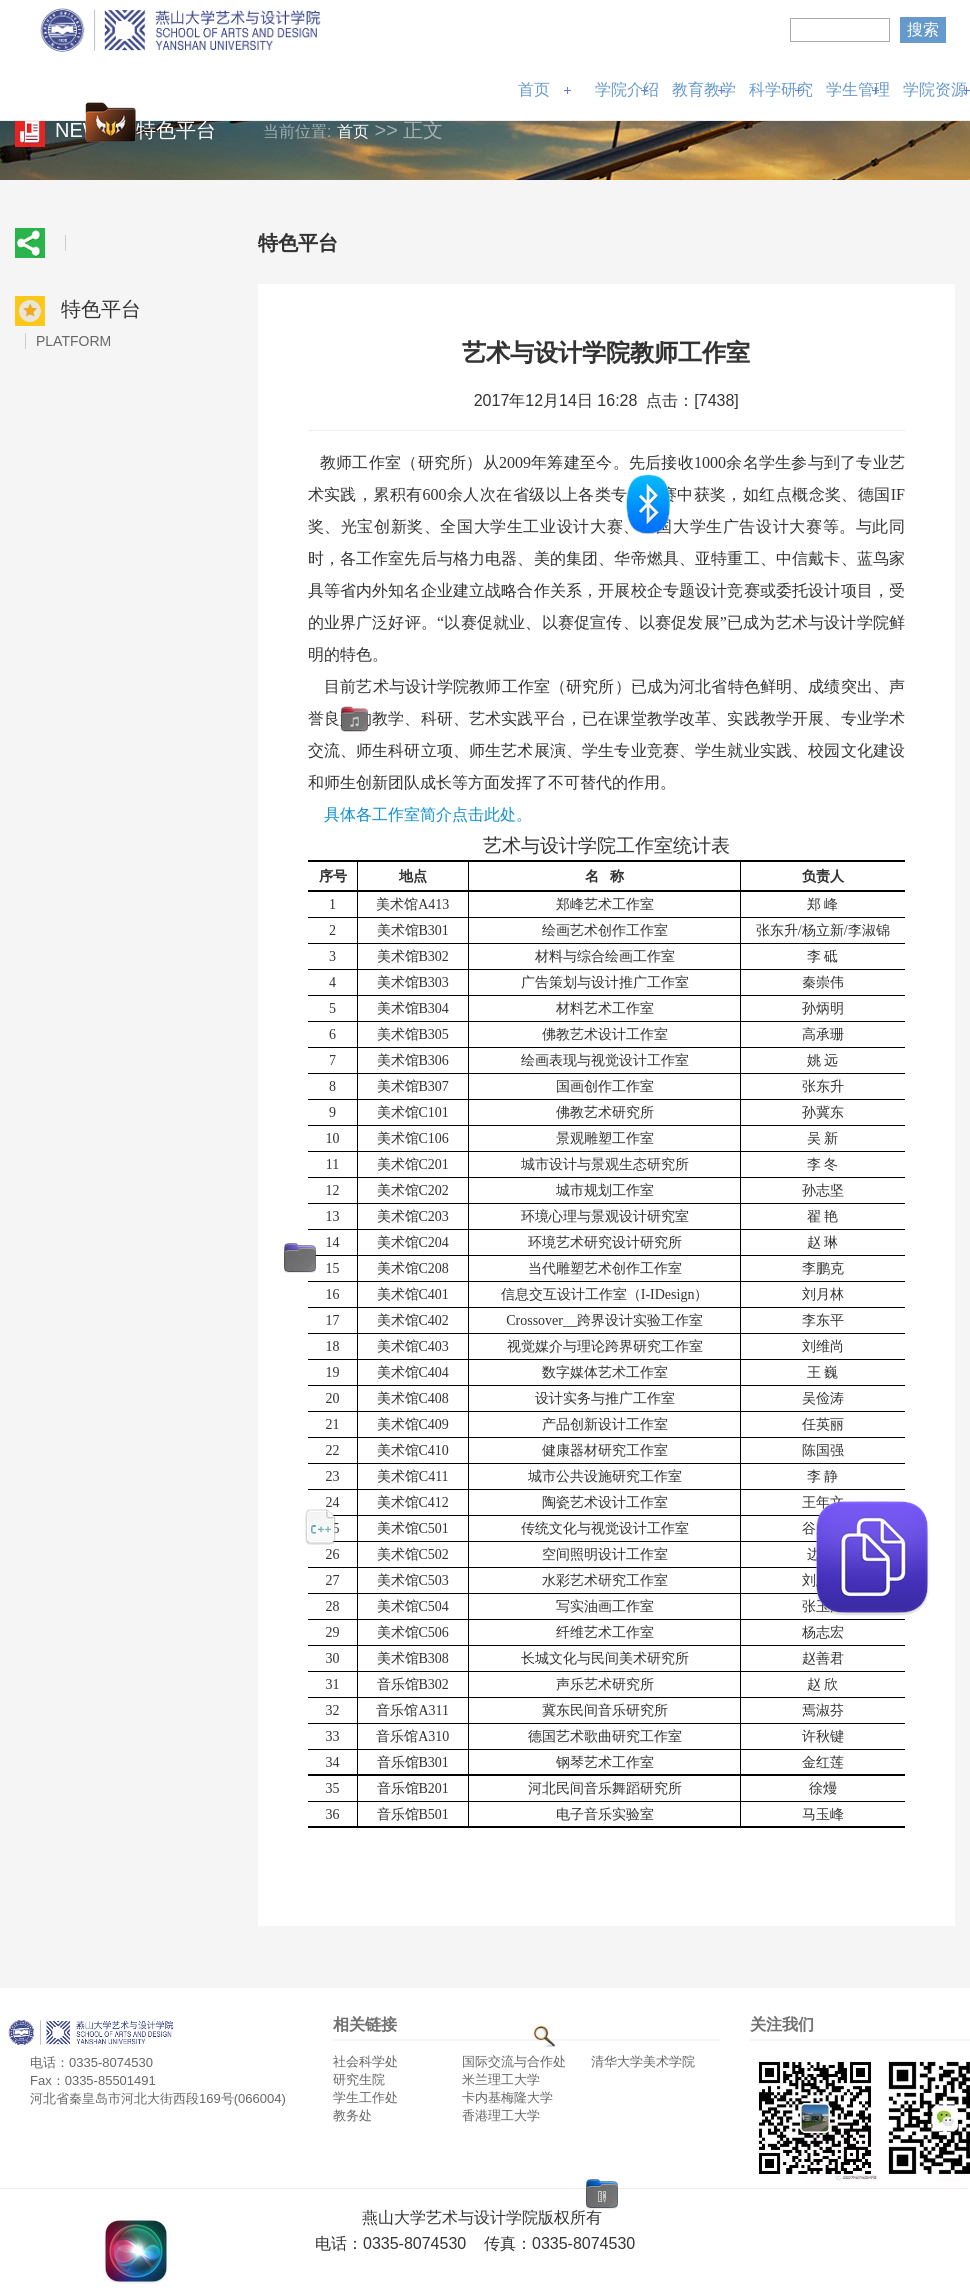  Describe the element at coordinates (602, 2193) in the screenshot. I see `open templates folder` at that location.